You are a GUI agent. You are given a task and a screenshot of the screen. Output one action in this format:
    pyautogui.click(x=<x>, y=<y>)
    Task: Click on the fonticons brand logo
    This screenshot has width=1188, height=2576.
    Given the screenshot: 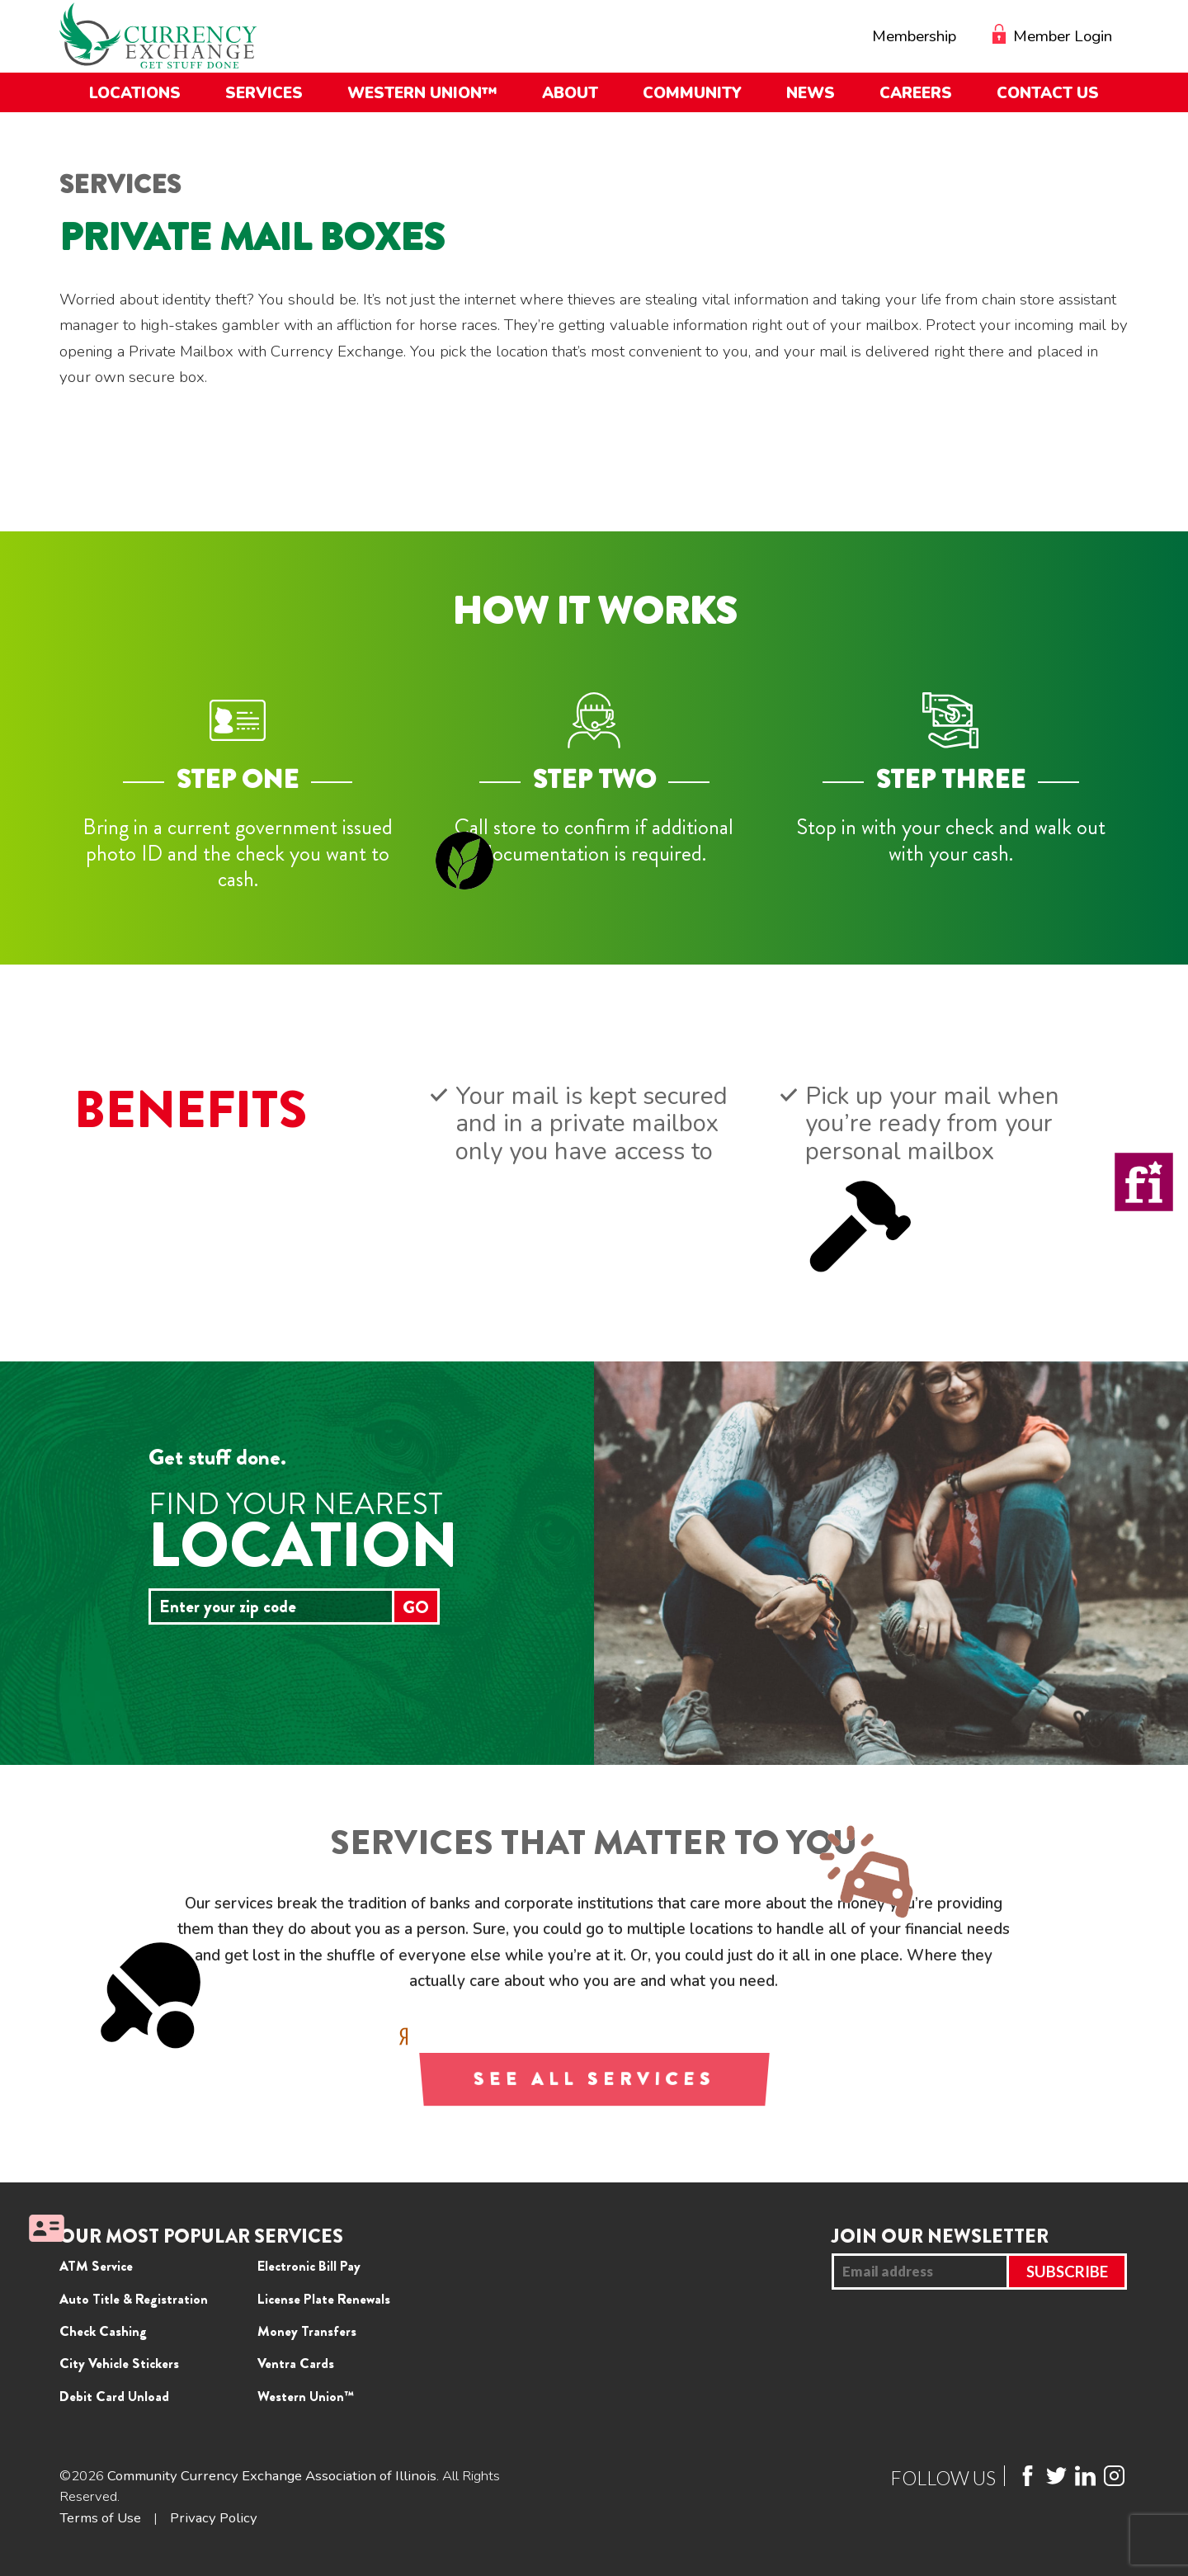 What is the action you would take?
    pyautogui.click(x=1143, y=1182)
    